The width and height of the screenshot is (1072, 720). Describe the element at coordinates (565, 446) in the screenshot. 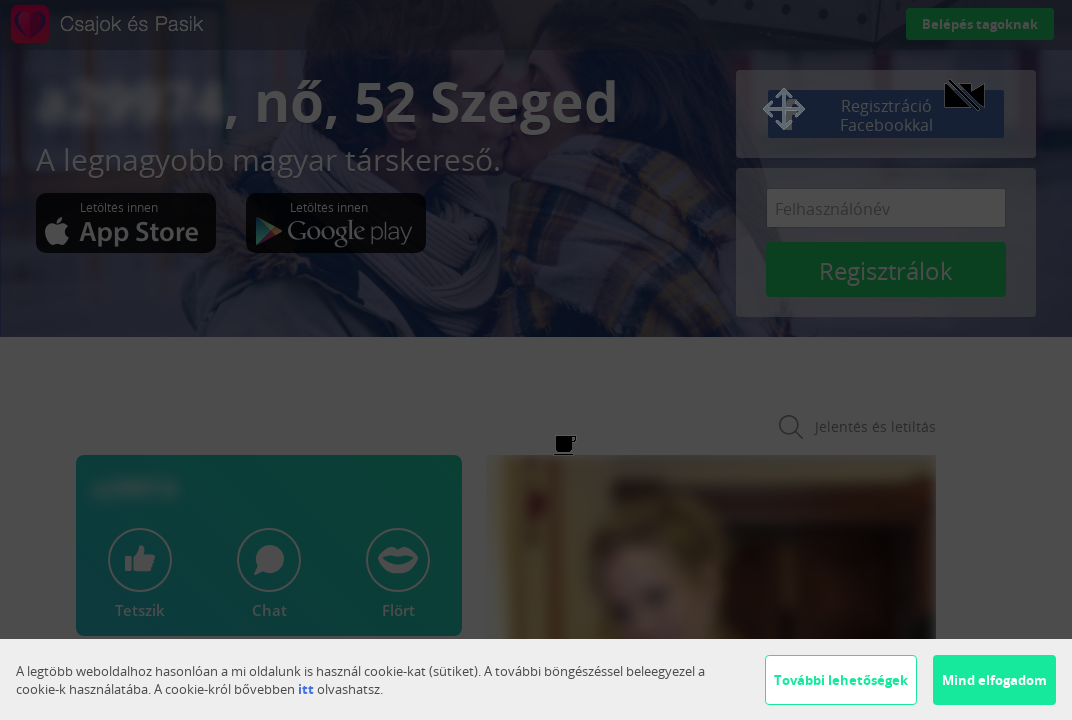

I see `find nearby coffee shops or cafes` at that location.